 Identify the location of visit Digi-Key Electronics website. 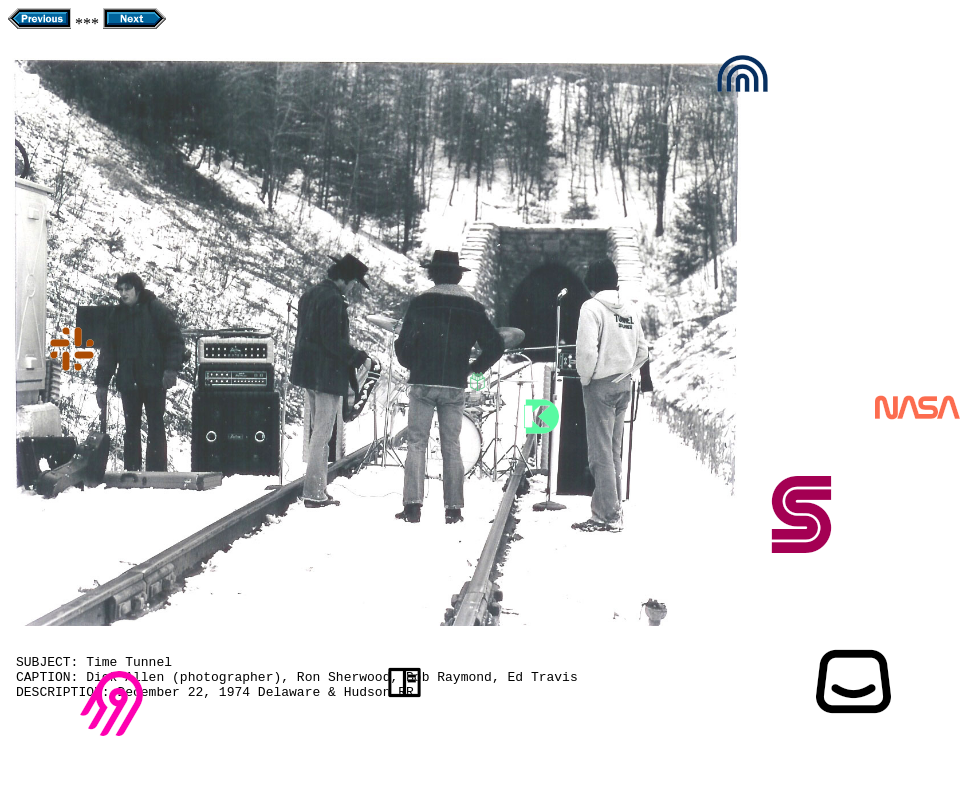
(541, 416).